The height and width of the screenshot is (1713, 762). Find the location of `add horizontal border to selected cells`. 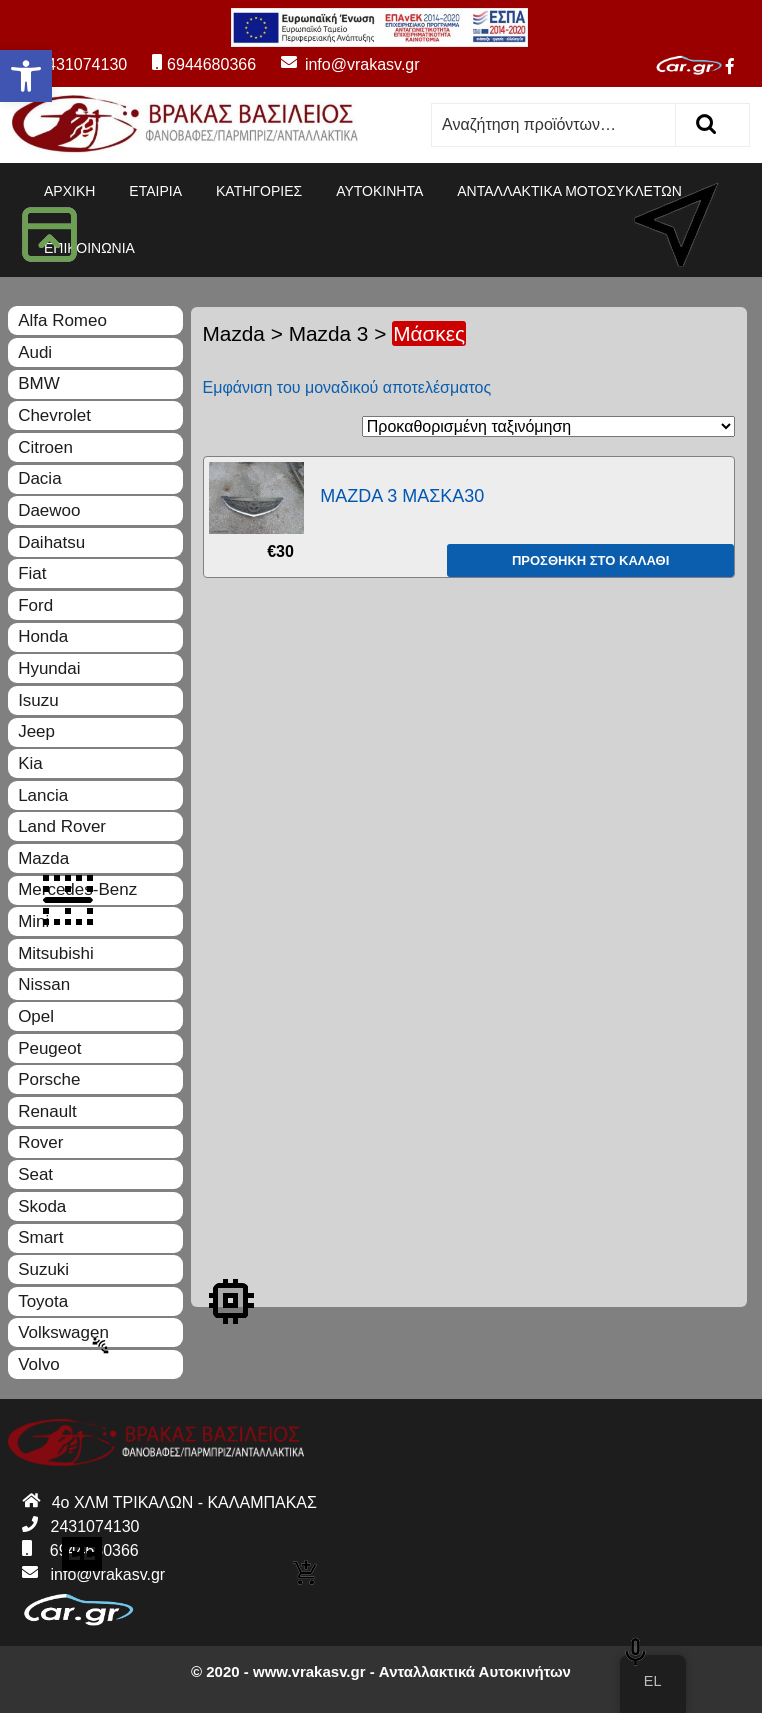

add horizontal border to selected cells is located at coordinates (68, 900).